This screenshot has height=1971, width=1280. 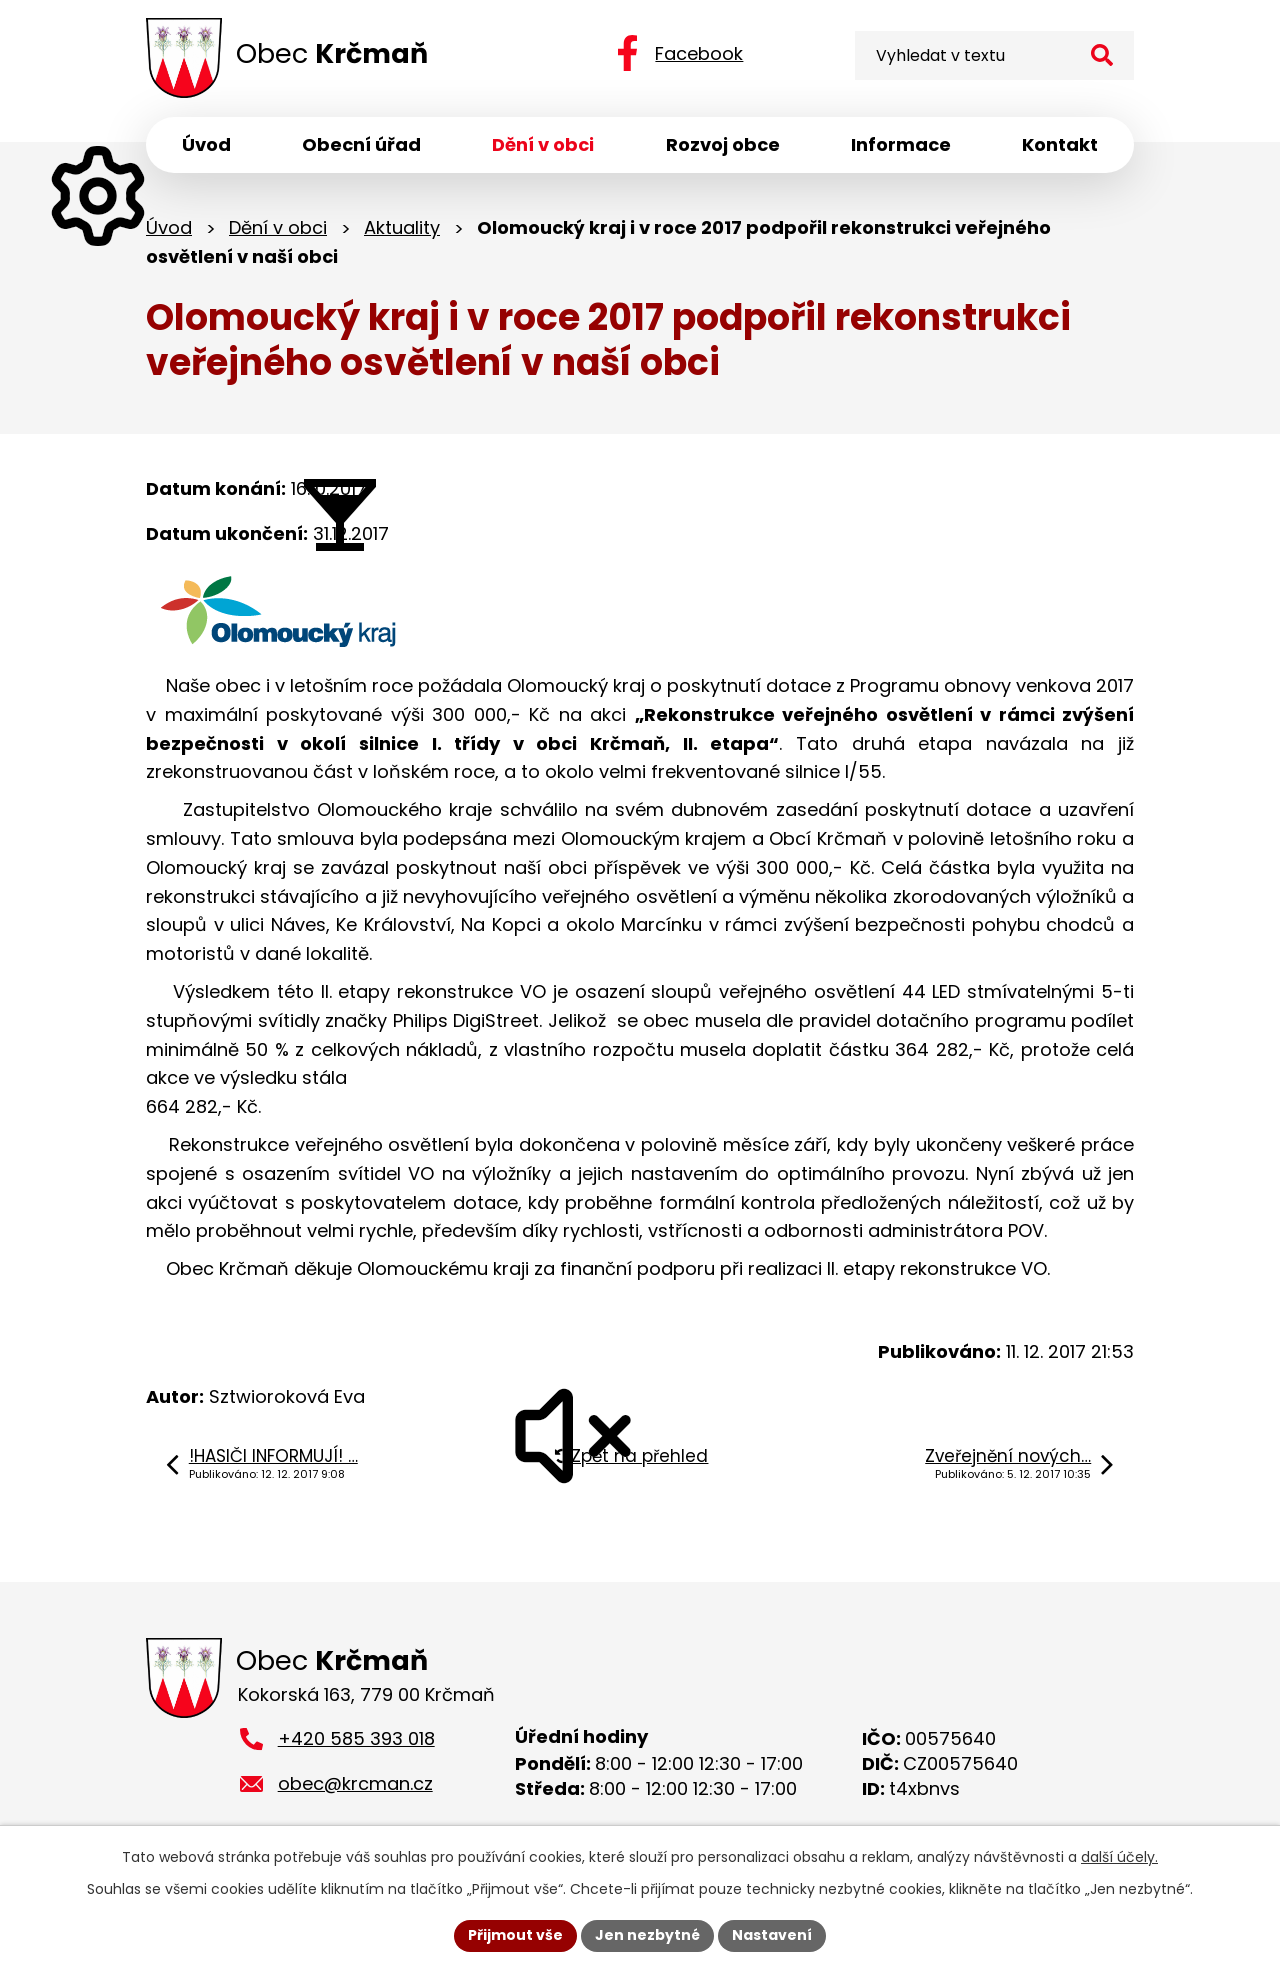 I want to click on find nearby bars or nightlife, so click(x=340, y=515).